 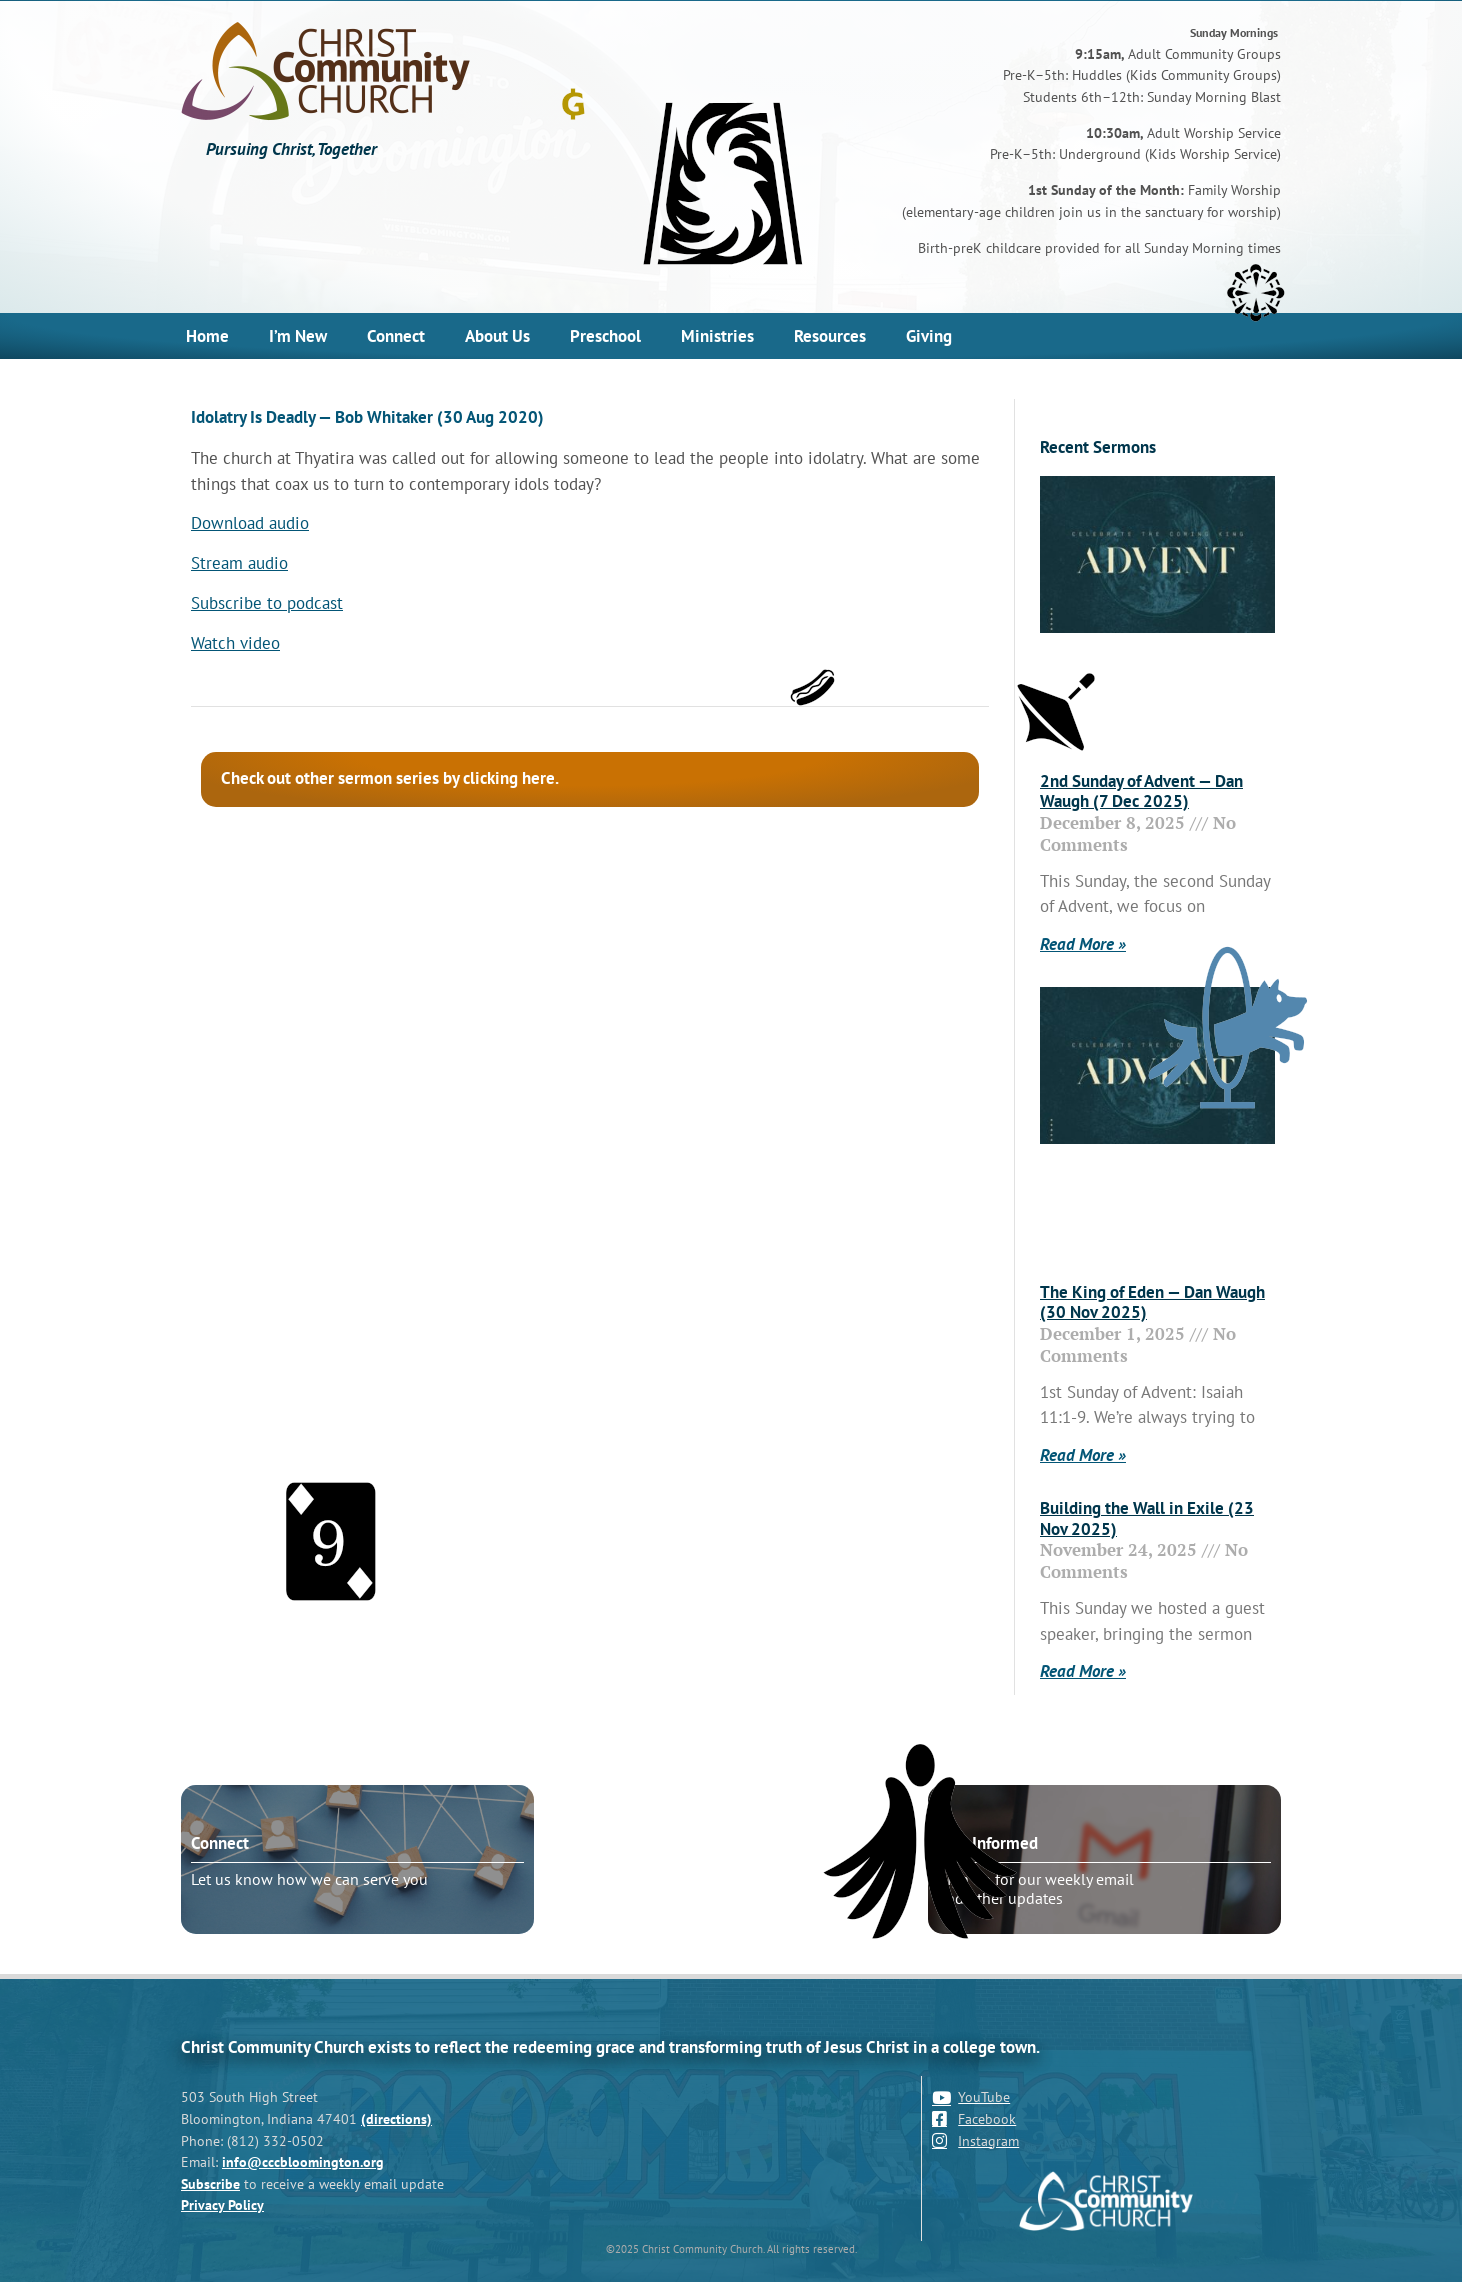 What do you see at coordinates (921, 1841) in the screenshot?
I see `equip a wing cloak or cape item` at bounding box center [921, 1841].